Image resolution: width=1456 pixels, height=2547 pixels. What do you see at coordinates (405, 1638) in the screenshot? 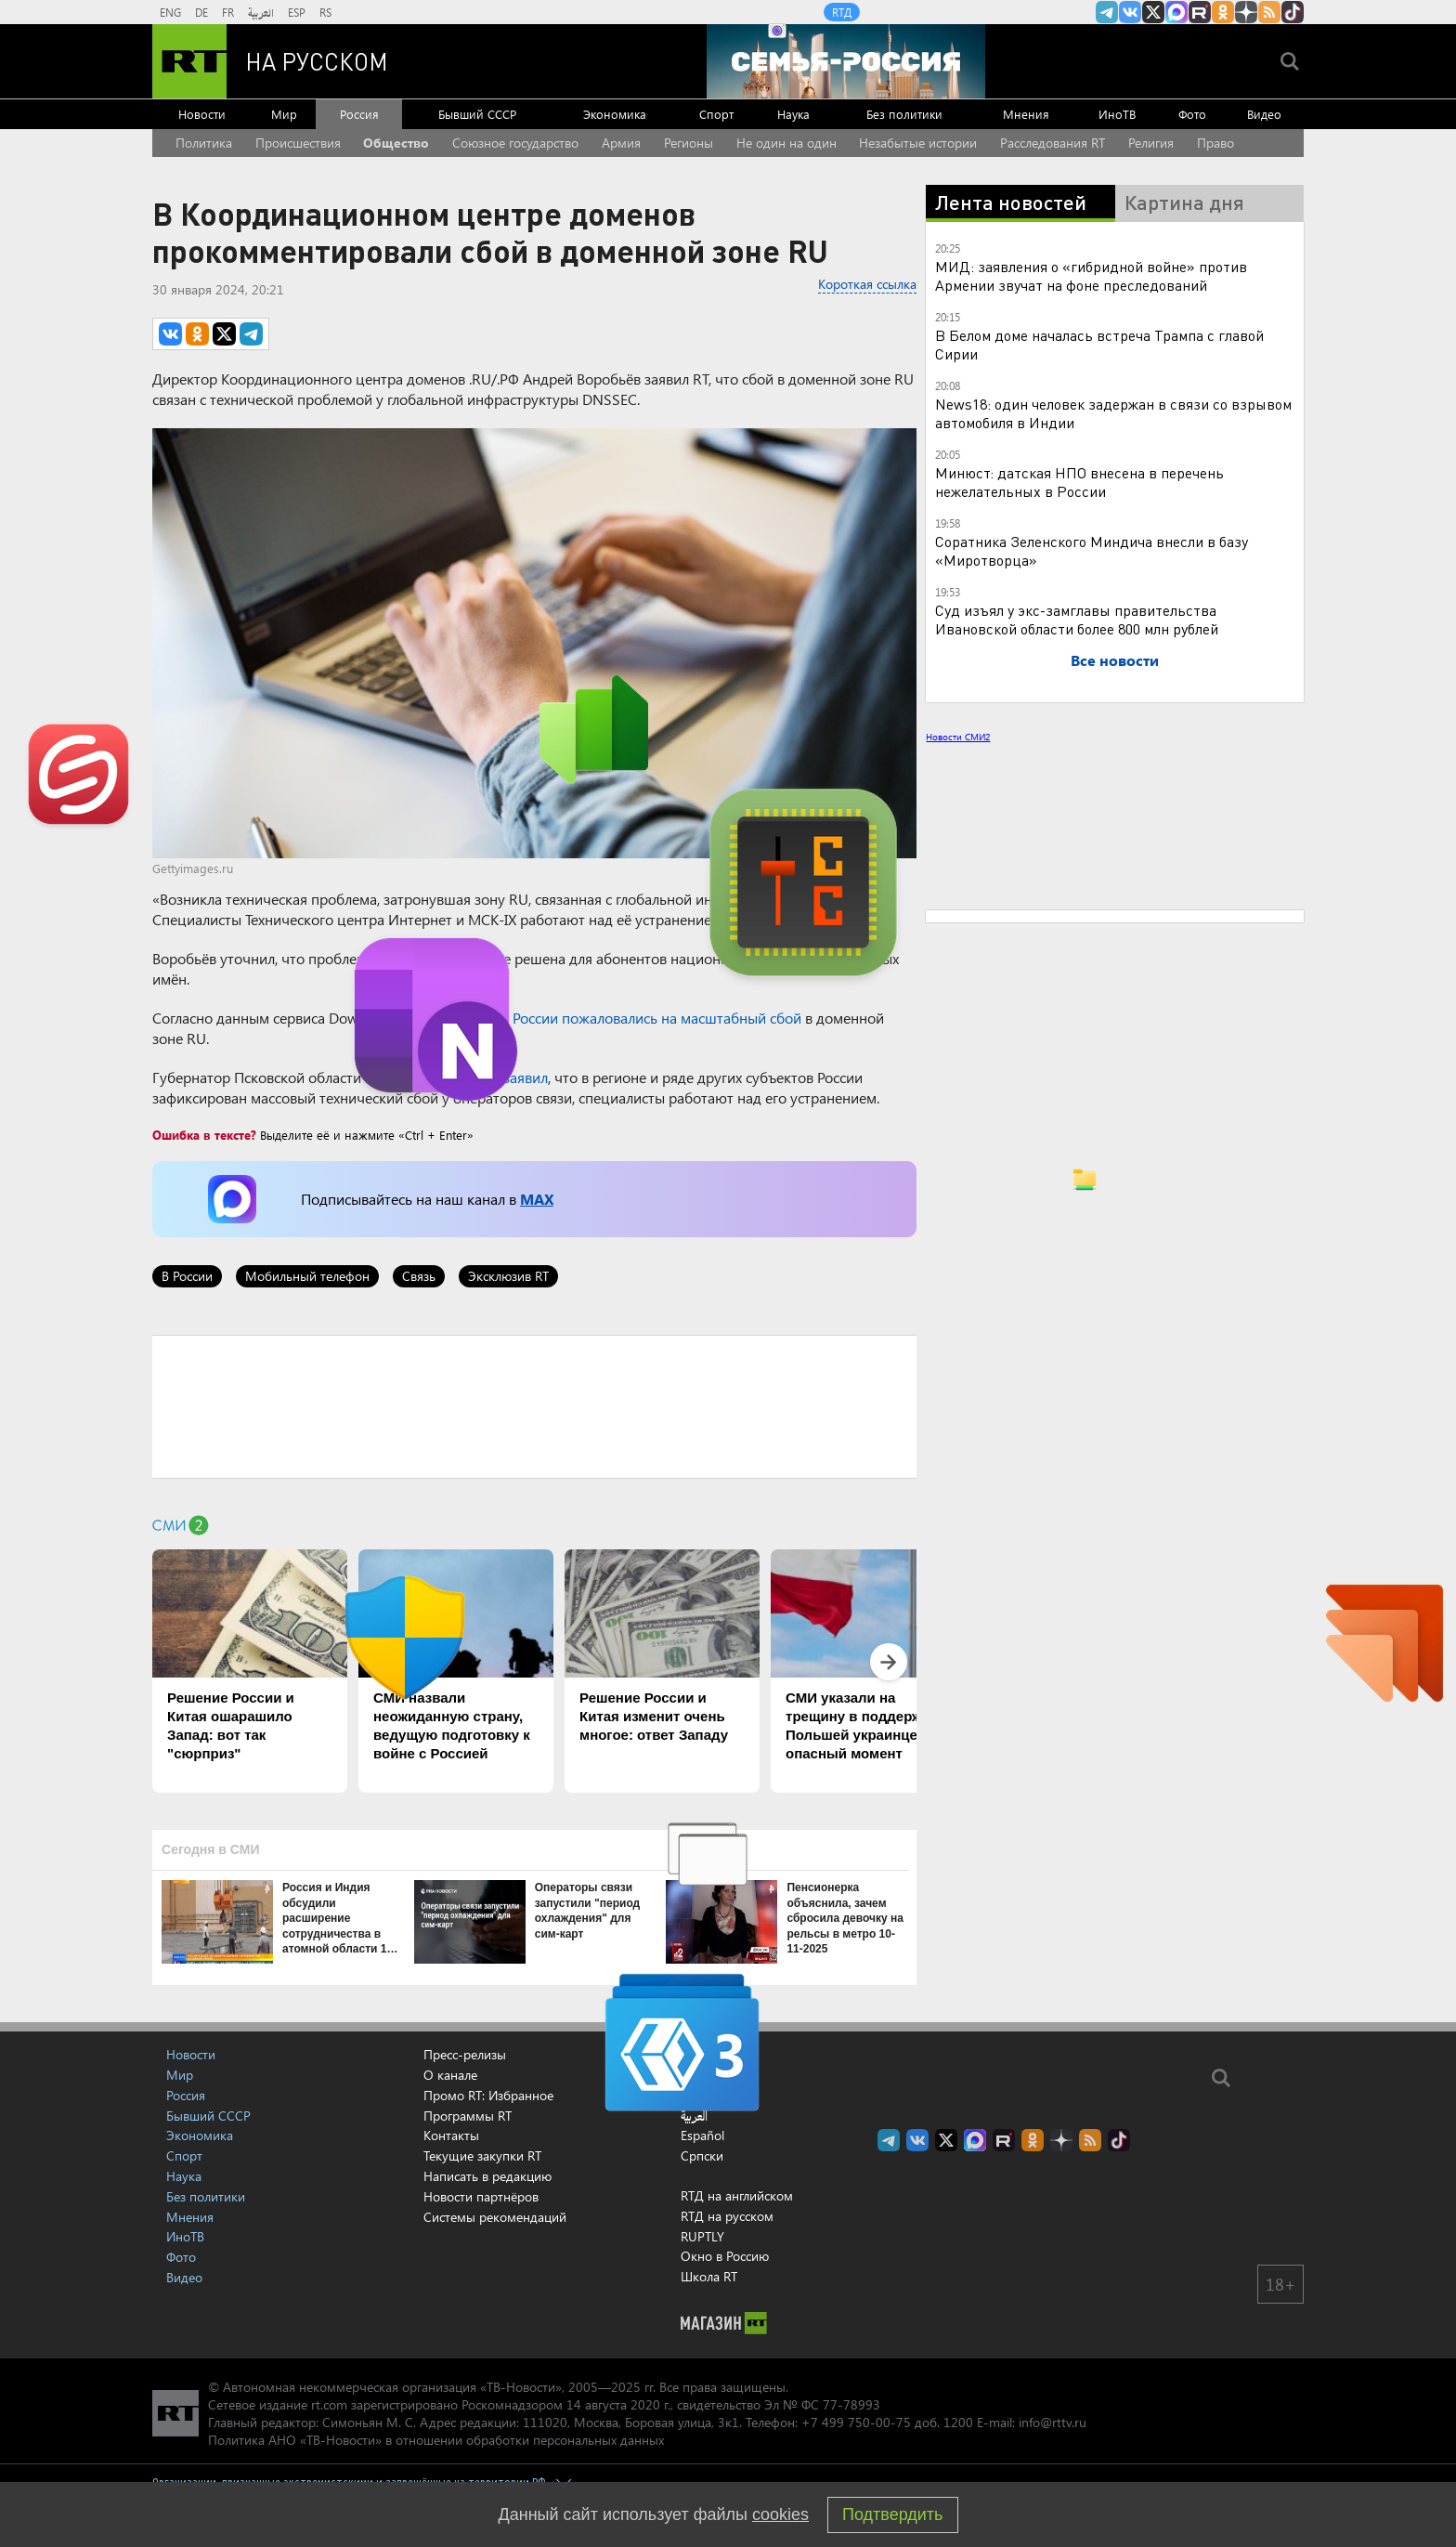
I see `indicates administrator privileges or protected system access` at bounding box center [405, 1638].